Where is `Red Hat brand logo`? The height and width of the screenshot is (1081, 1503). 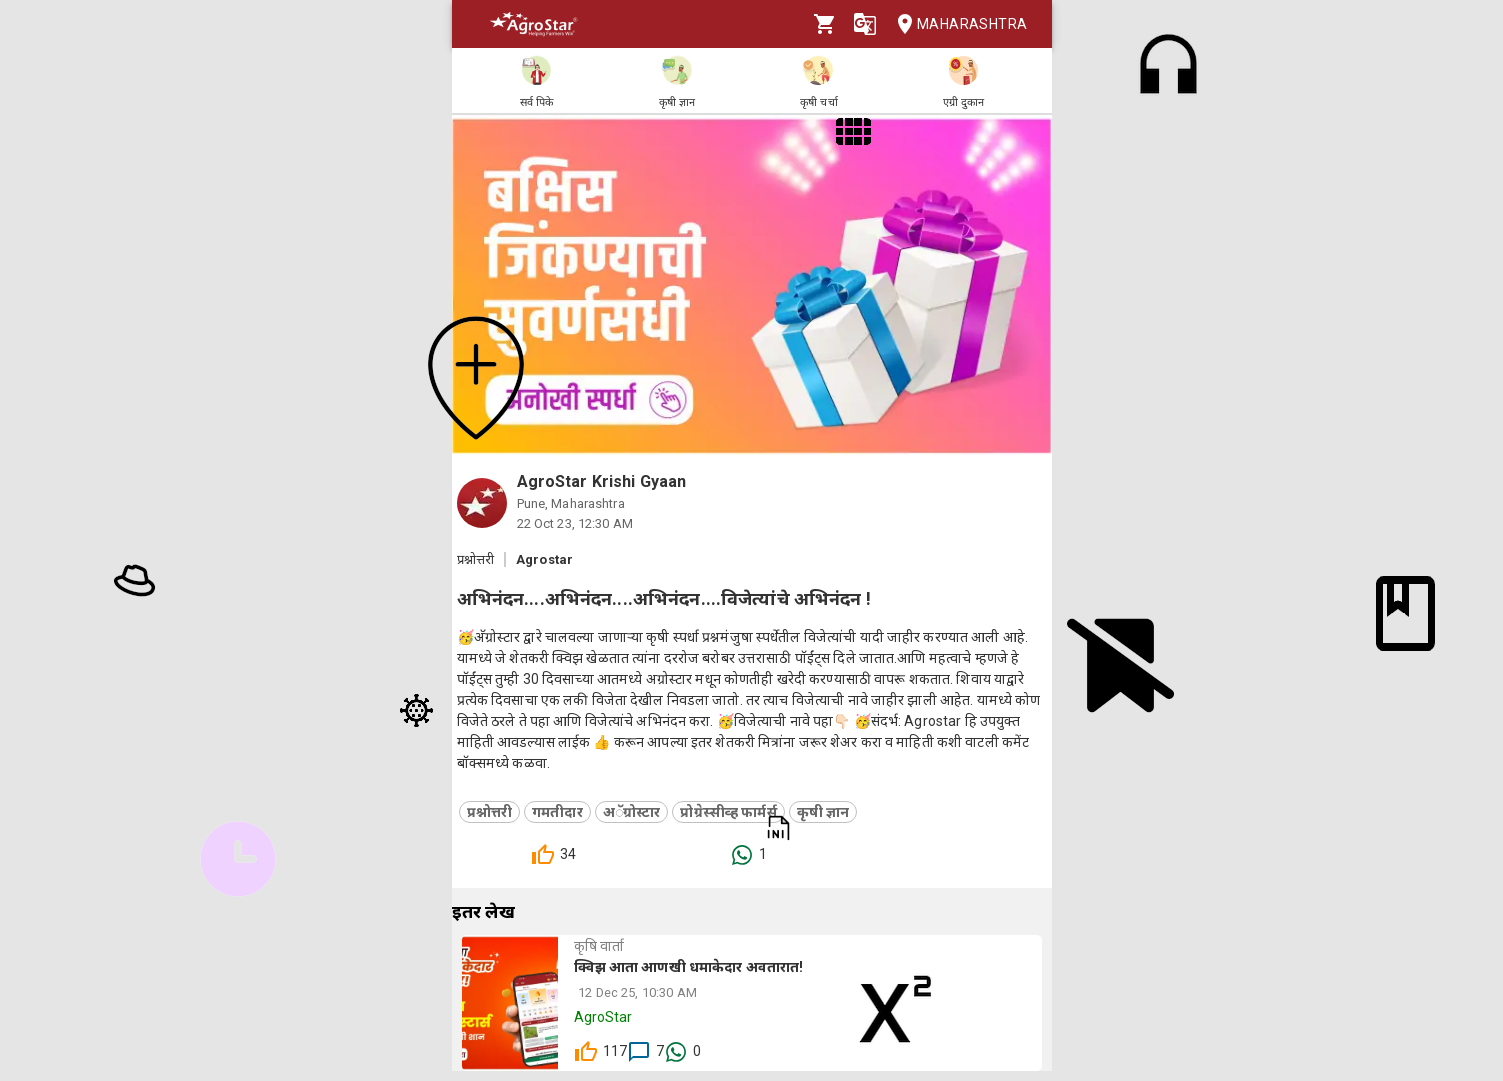
Red Hat brand logo is located at coordinates (134, 579).